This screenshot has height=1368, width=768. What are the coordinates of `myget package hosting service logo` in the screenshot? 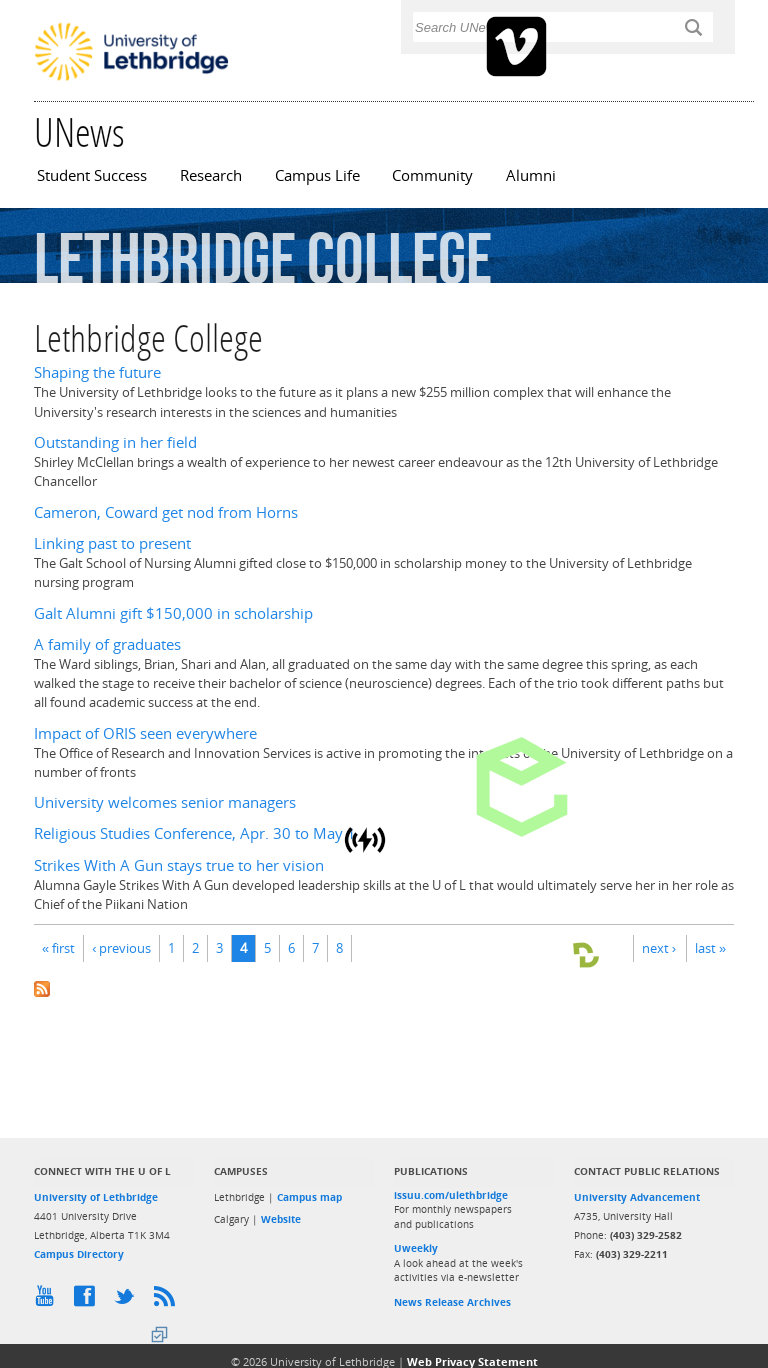 It's located at (522, 787).